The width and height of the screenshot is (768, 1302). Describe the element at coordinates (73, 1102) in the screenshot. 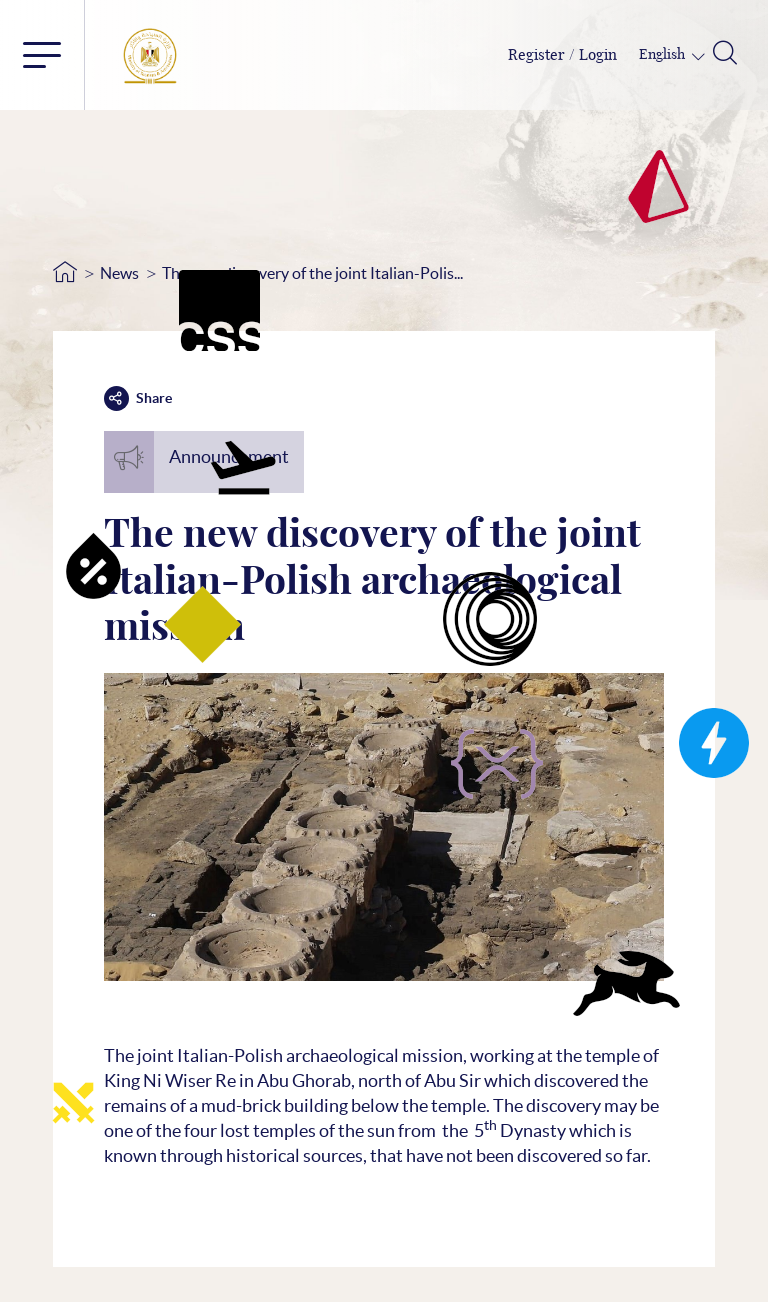

I see `access game or battle features` at that location.